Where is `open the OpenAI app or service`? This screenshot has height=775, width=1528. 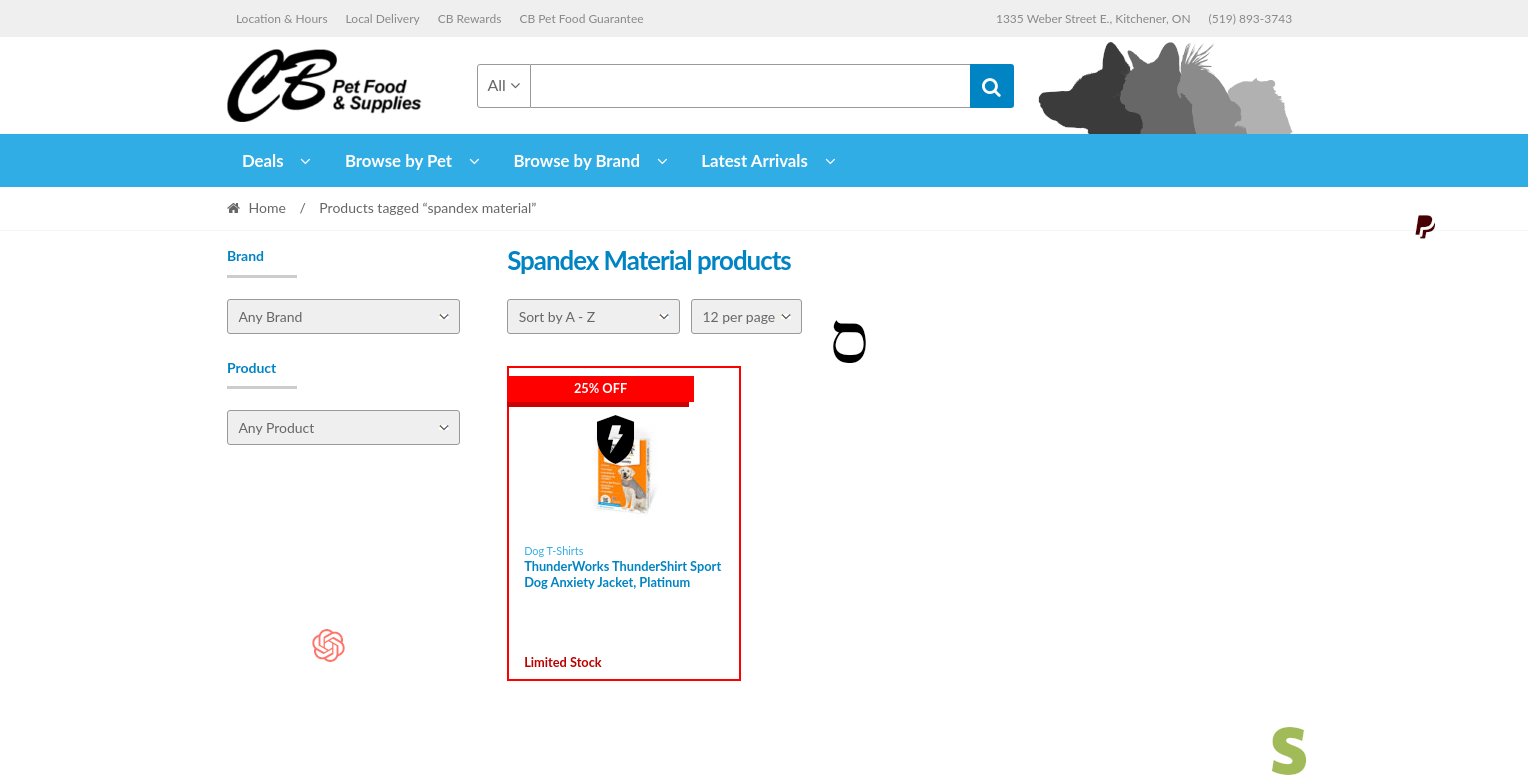 open the OpenAI app or service is located at coordinates (328, 645).